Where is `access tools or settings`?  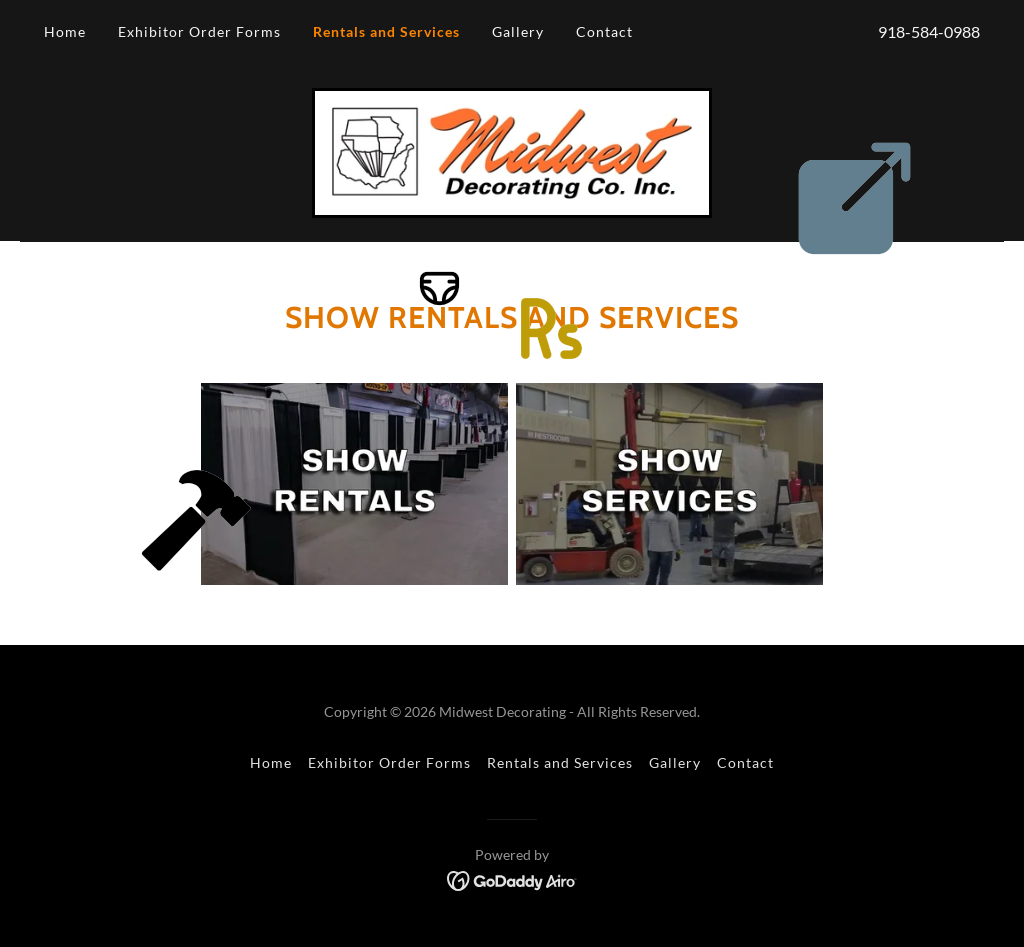
access tools or settings is located at coordinates (196, 519).